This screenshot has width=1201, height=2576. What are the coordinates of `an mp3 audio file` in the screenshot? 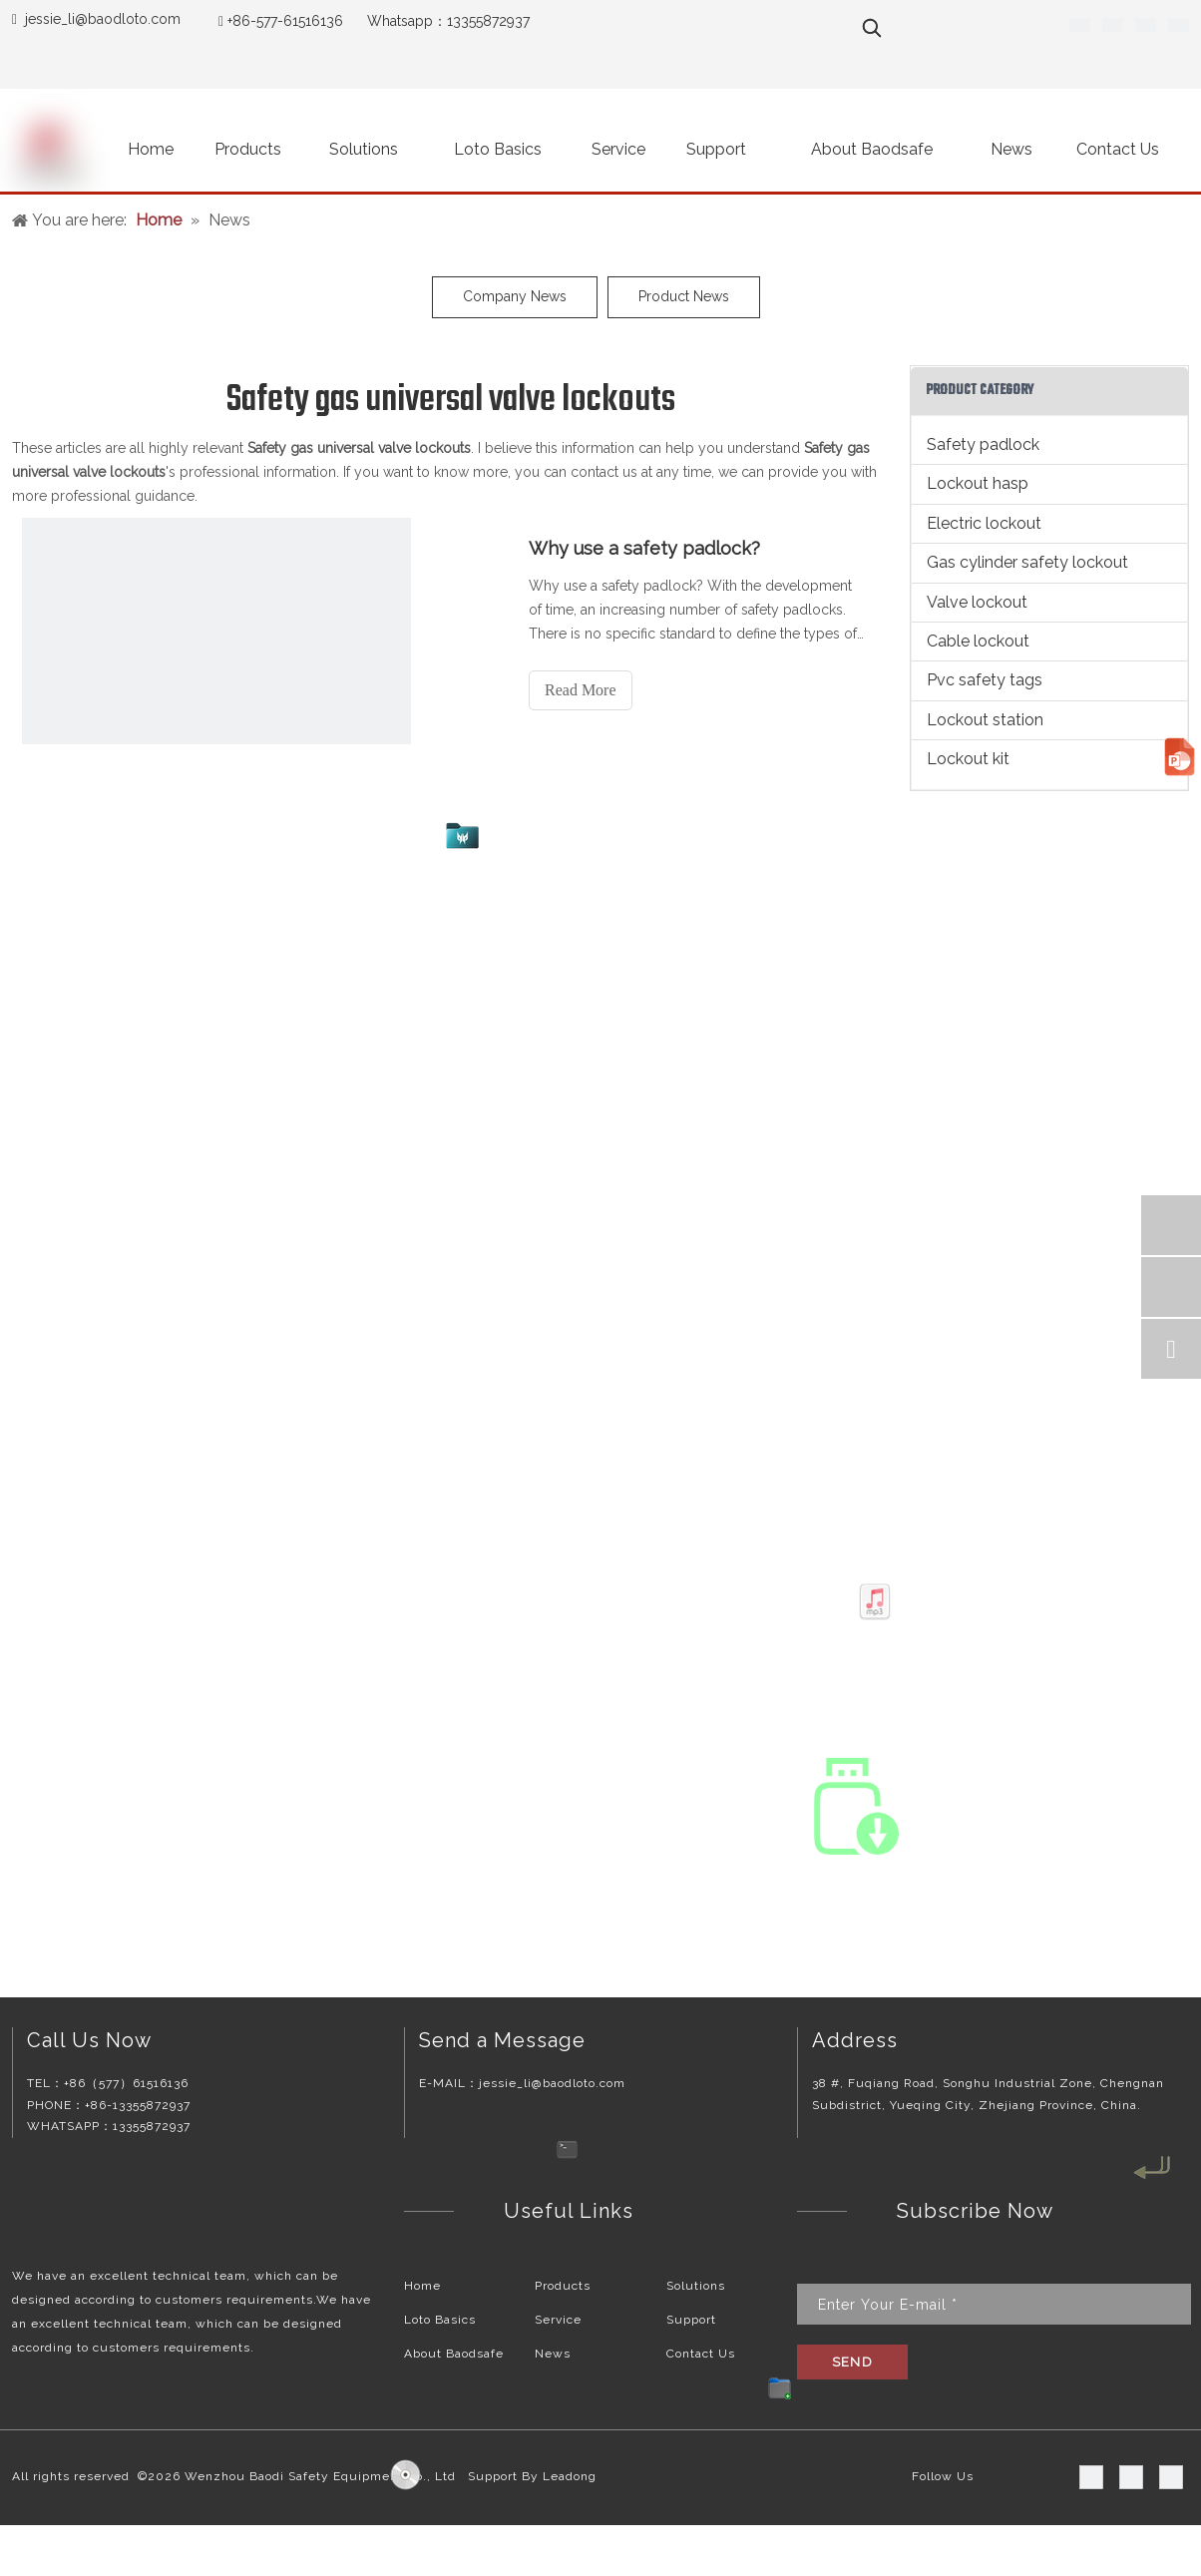 It's located at (875, 1601).